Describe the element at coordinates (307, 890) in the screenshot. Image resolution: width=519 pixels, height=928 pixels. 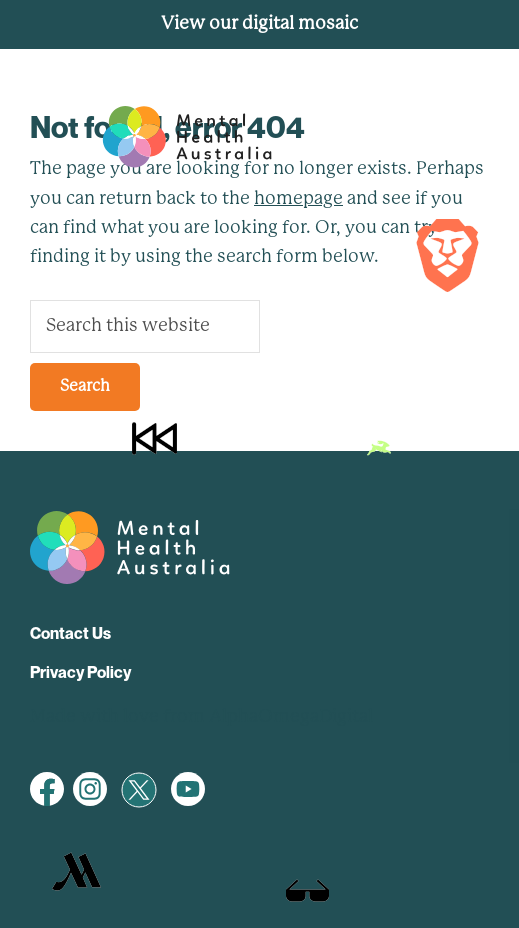
I see `awesome lists logo` at that location.